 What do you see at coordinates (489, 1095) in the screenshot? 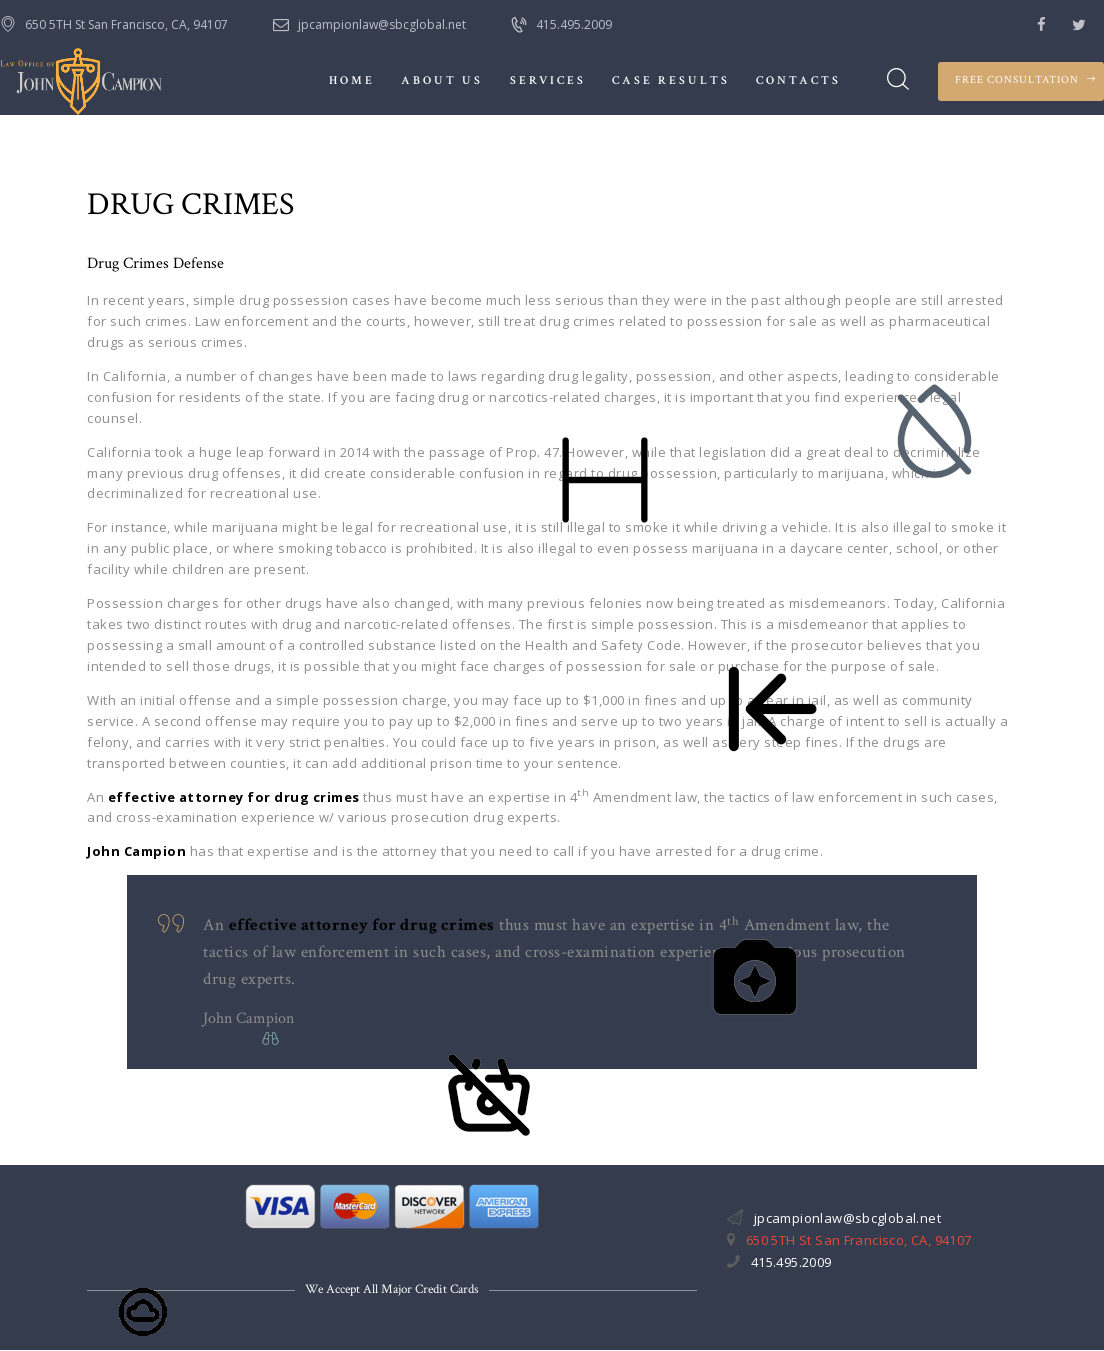
I see `item unavailable for purchase` at bounding box center [489, 1095].